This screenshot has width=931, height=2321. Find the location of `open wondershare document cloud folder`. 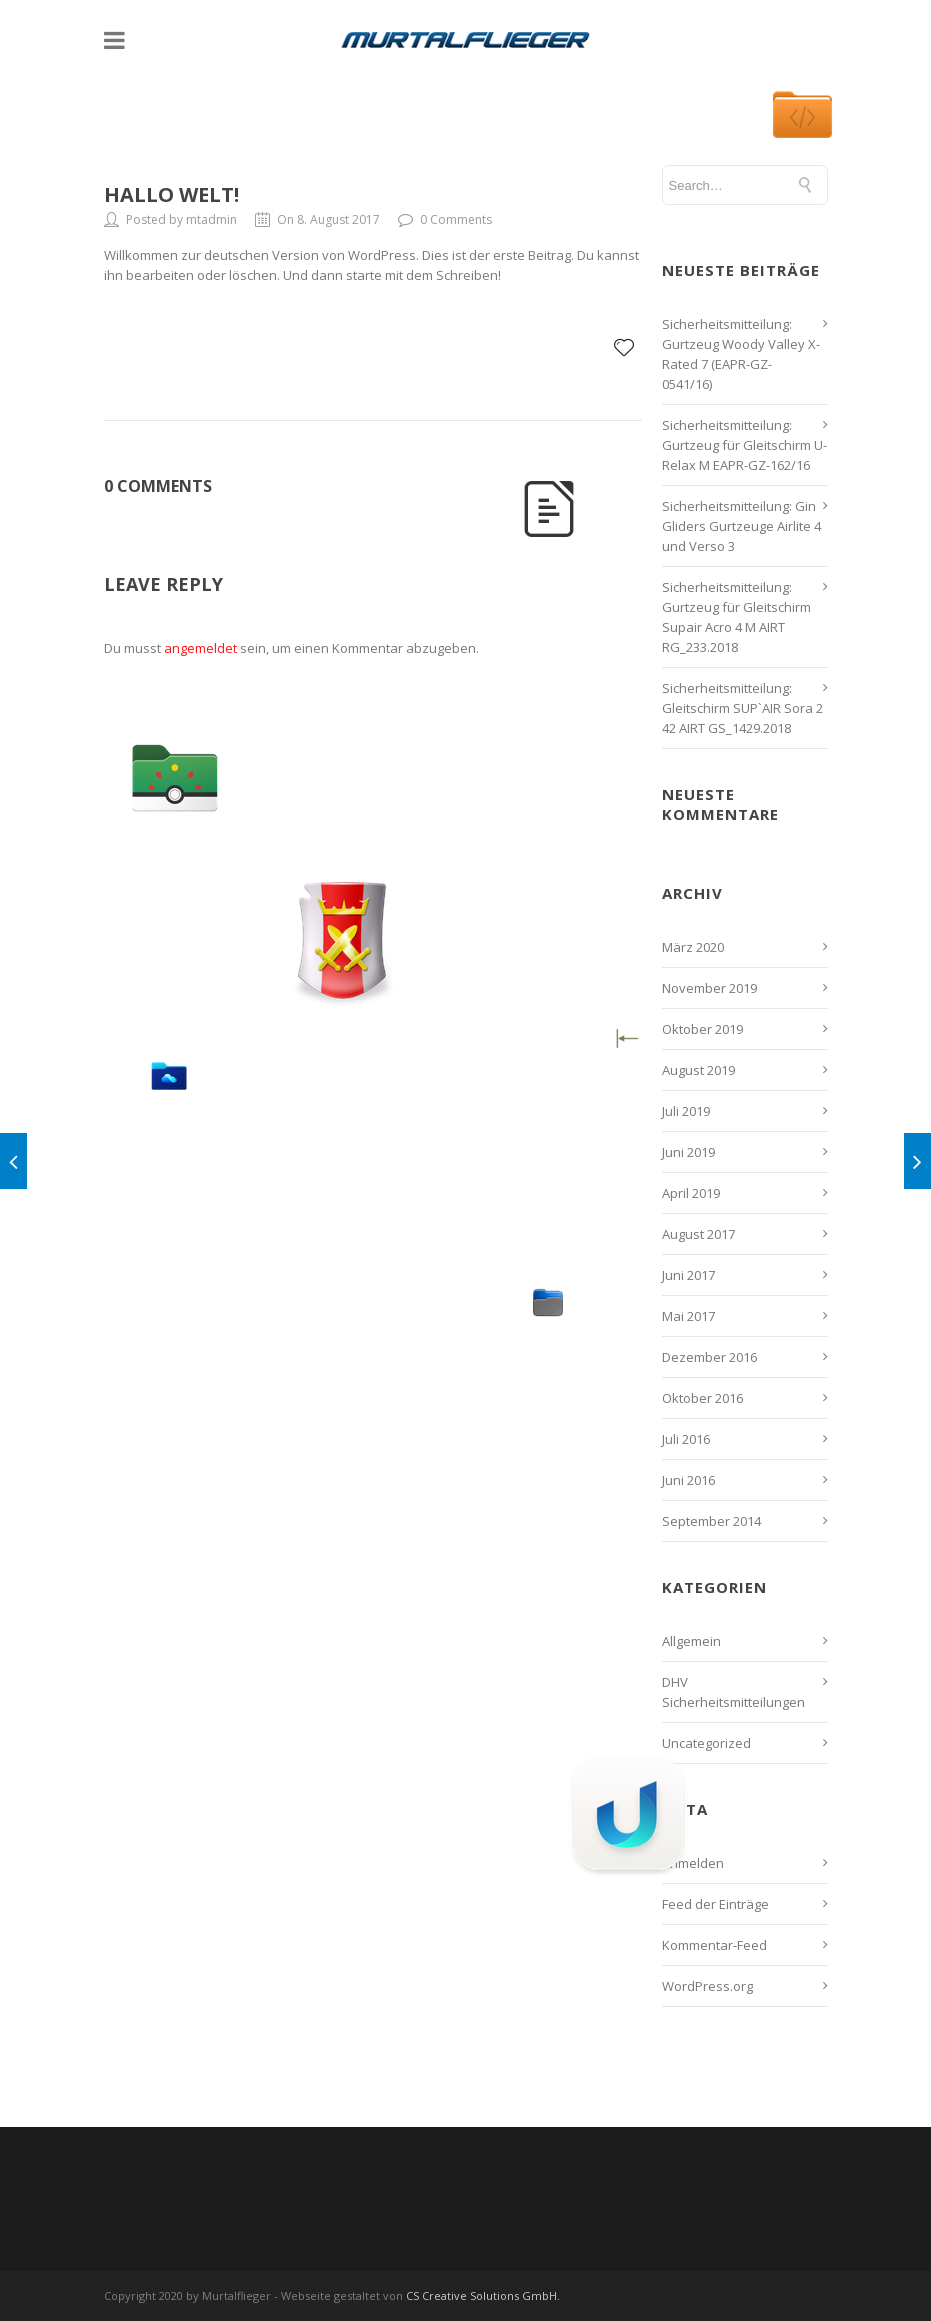

open wondershare document cloud folder is located at coordinates (169, 1077).